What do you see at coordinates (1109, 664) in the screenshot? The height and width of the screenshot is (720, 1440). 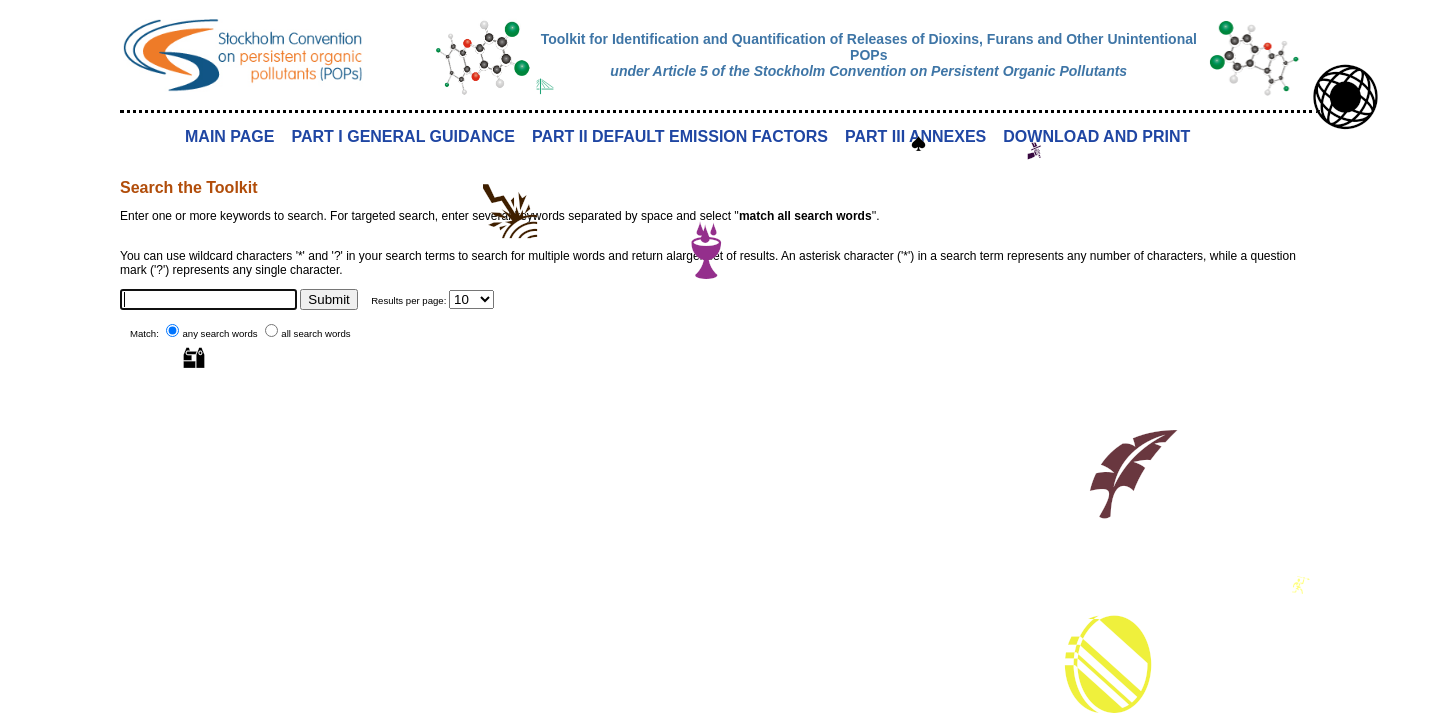 I see `represents a coin or currency item in-game` at bounding box center [1109, 664].